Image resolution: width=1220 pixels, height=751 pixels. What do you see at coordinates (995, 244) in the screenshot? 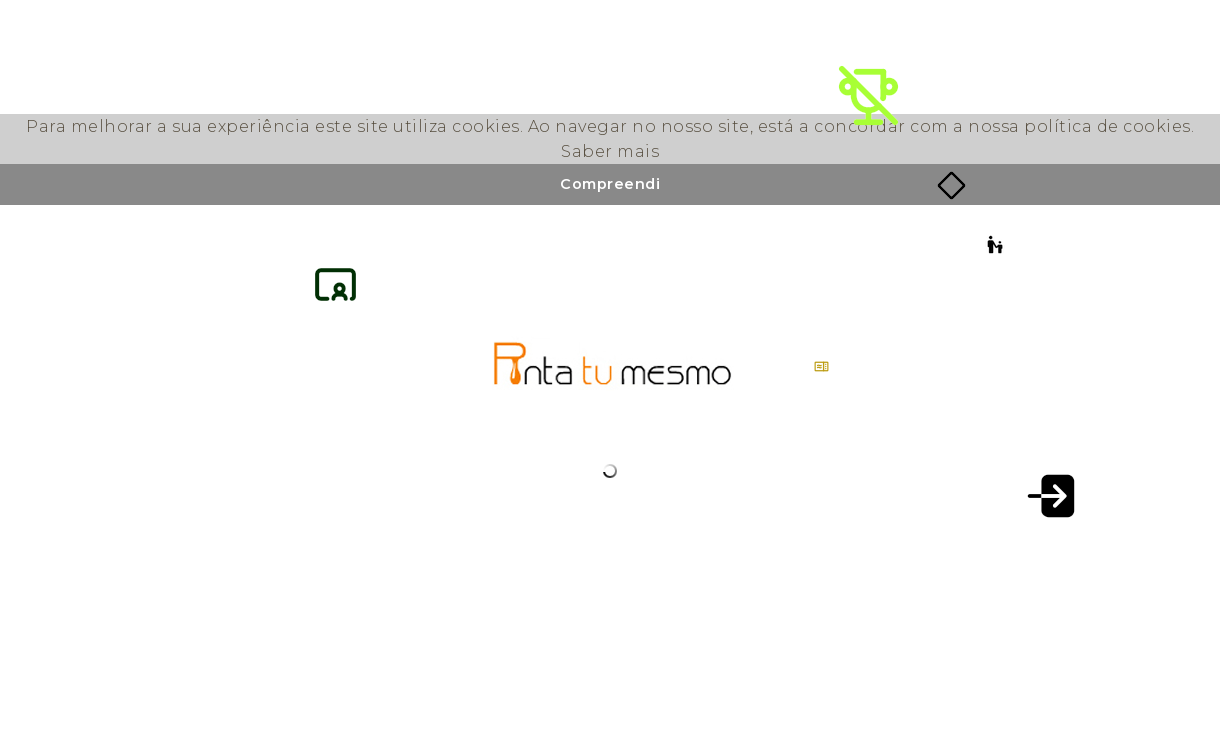
I see `indicates child supervision required` at bounding box center [995, 244].